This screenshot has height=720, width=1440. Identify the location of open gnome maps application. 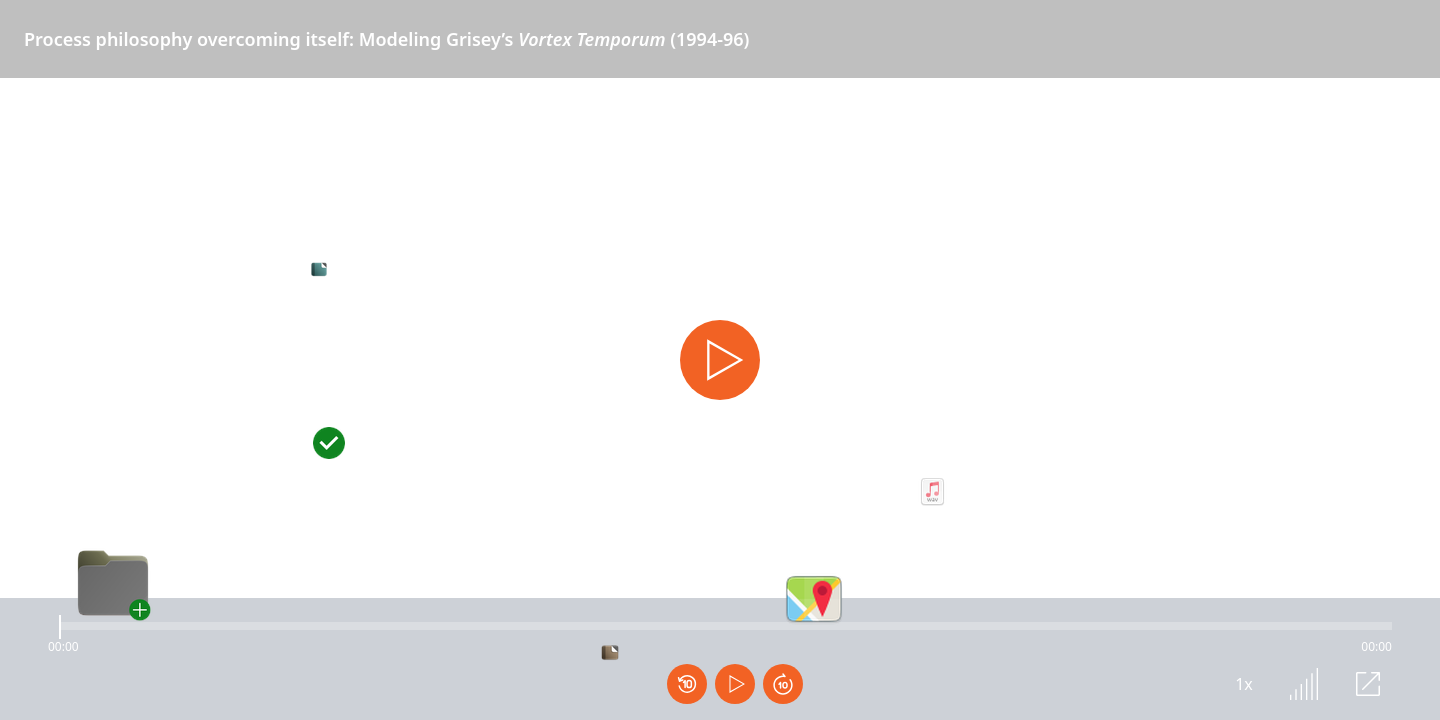
(814, 599).